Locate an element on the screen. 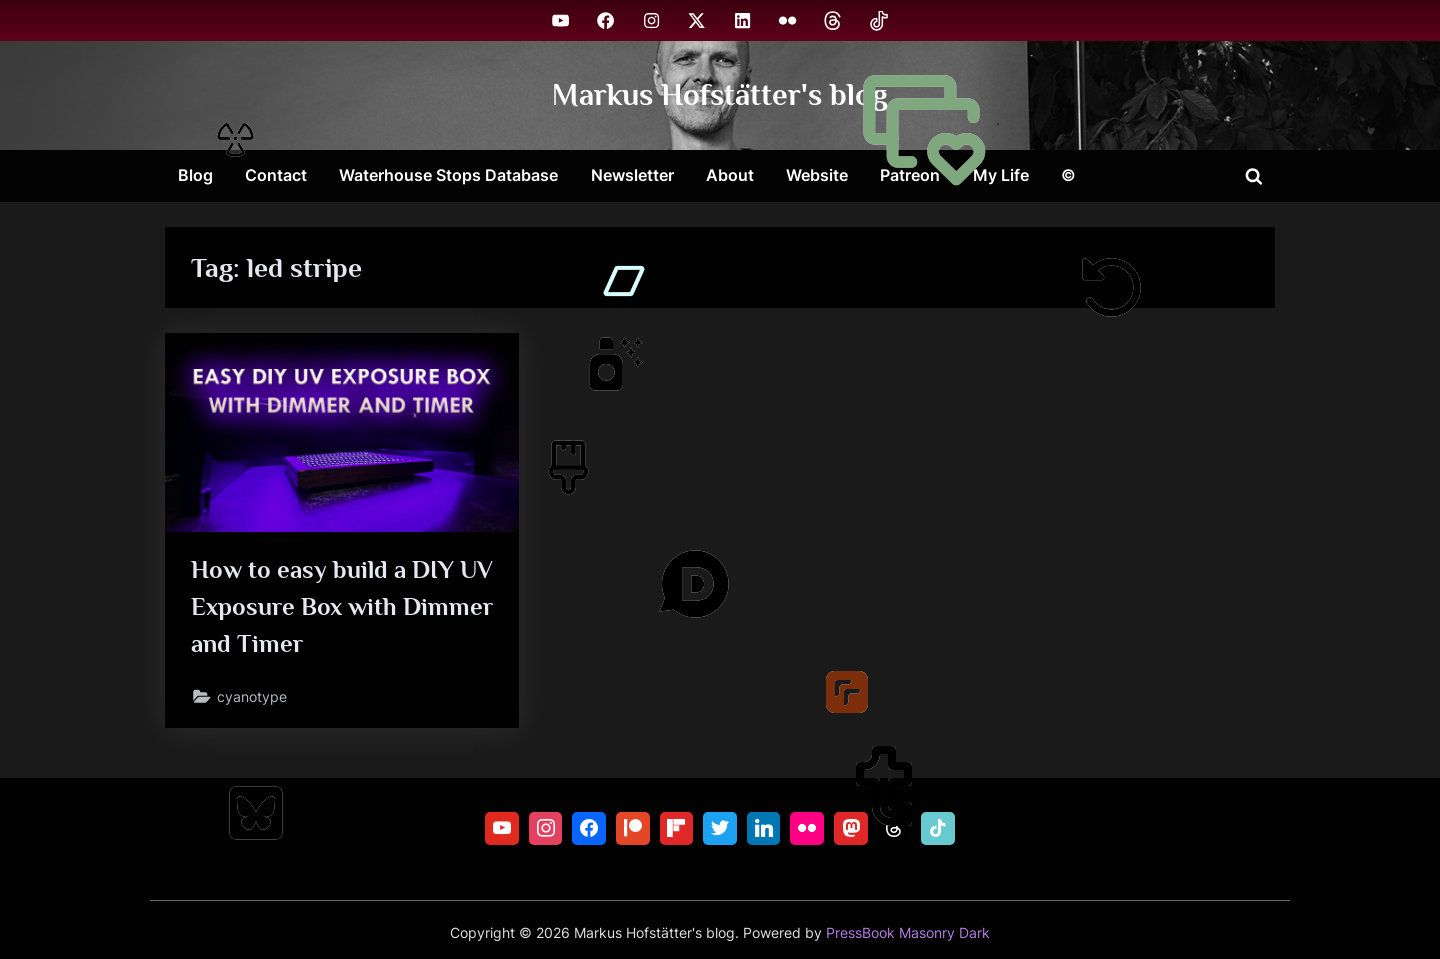  indicates radioactive or hazardous material warning is located at coordinates (235, 138).